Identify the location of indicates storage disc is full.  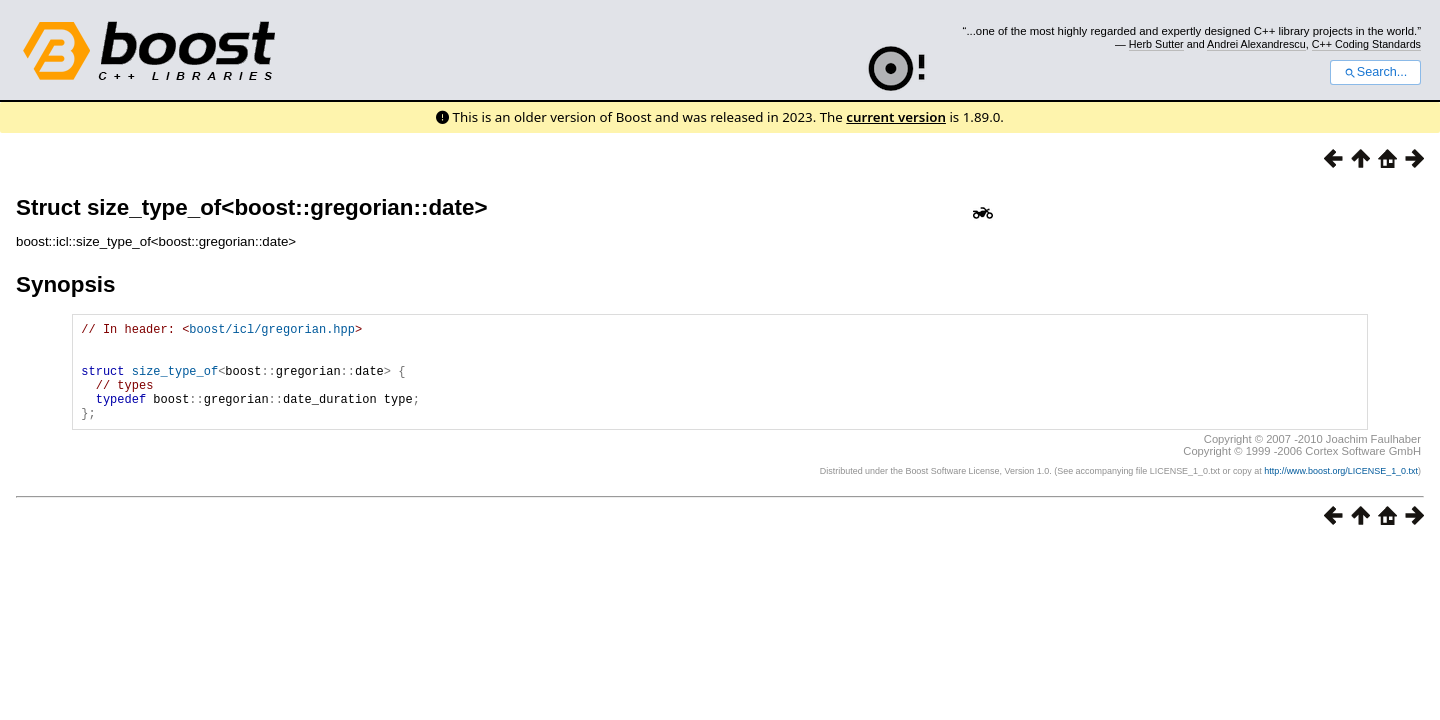
(896, 68).